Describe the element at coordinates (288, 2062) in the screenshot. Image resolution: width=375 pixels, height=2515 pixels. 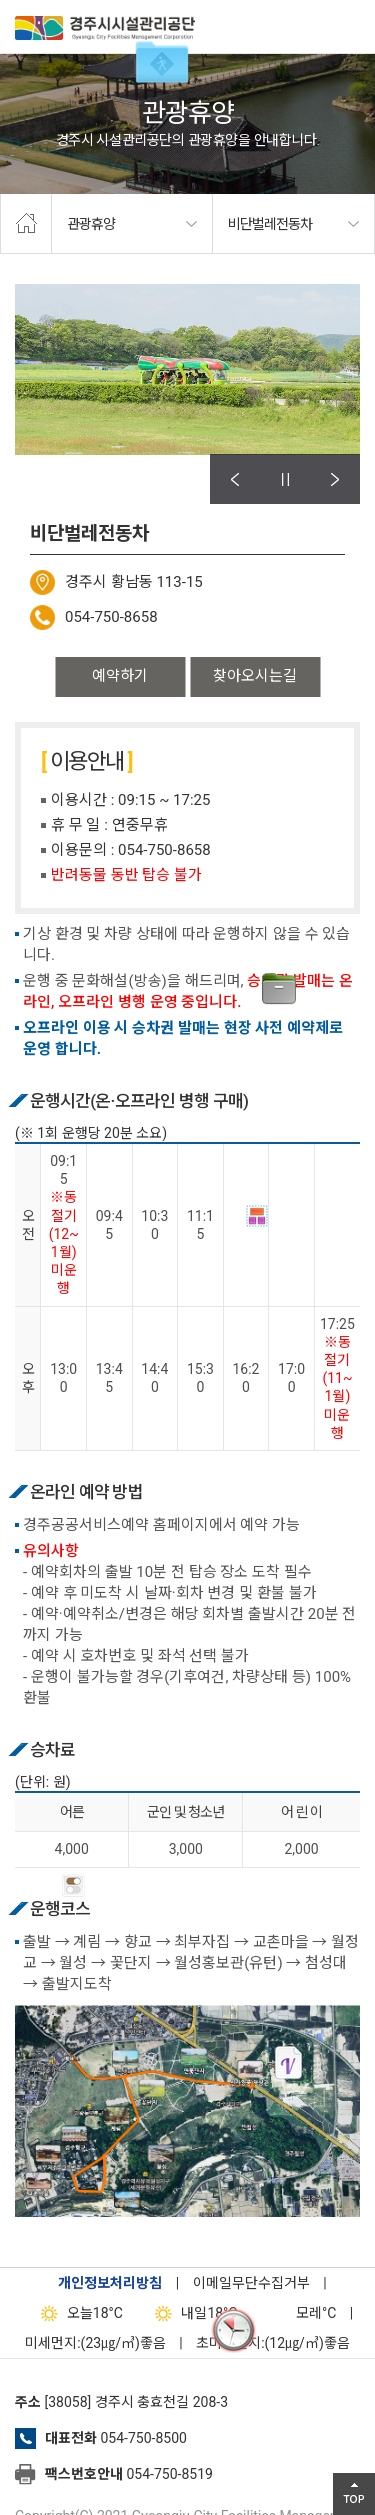
I see `vala source code file` at that location.